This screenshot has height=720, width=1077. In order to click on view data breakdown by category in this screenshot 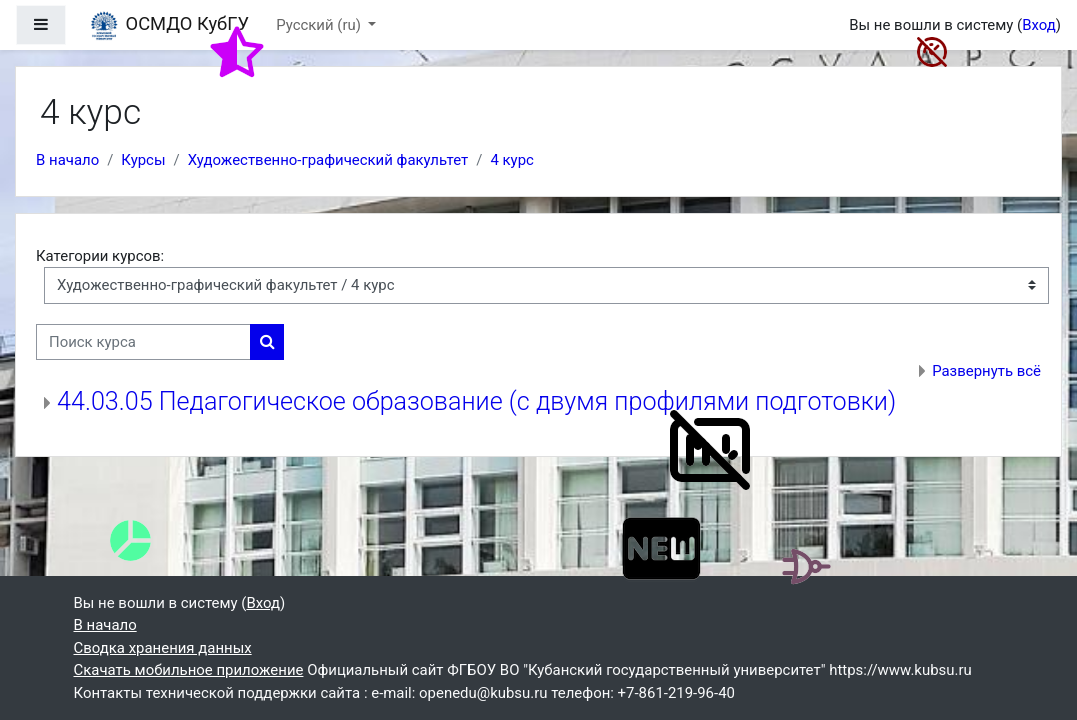, I will do `click(130, 540)`.